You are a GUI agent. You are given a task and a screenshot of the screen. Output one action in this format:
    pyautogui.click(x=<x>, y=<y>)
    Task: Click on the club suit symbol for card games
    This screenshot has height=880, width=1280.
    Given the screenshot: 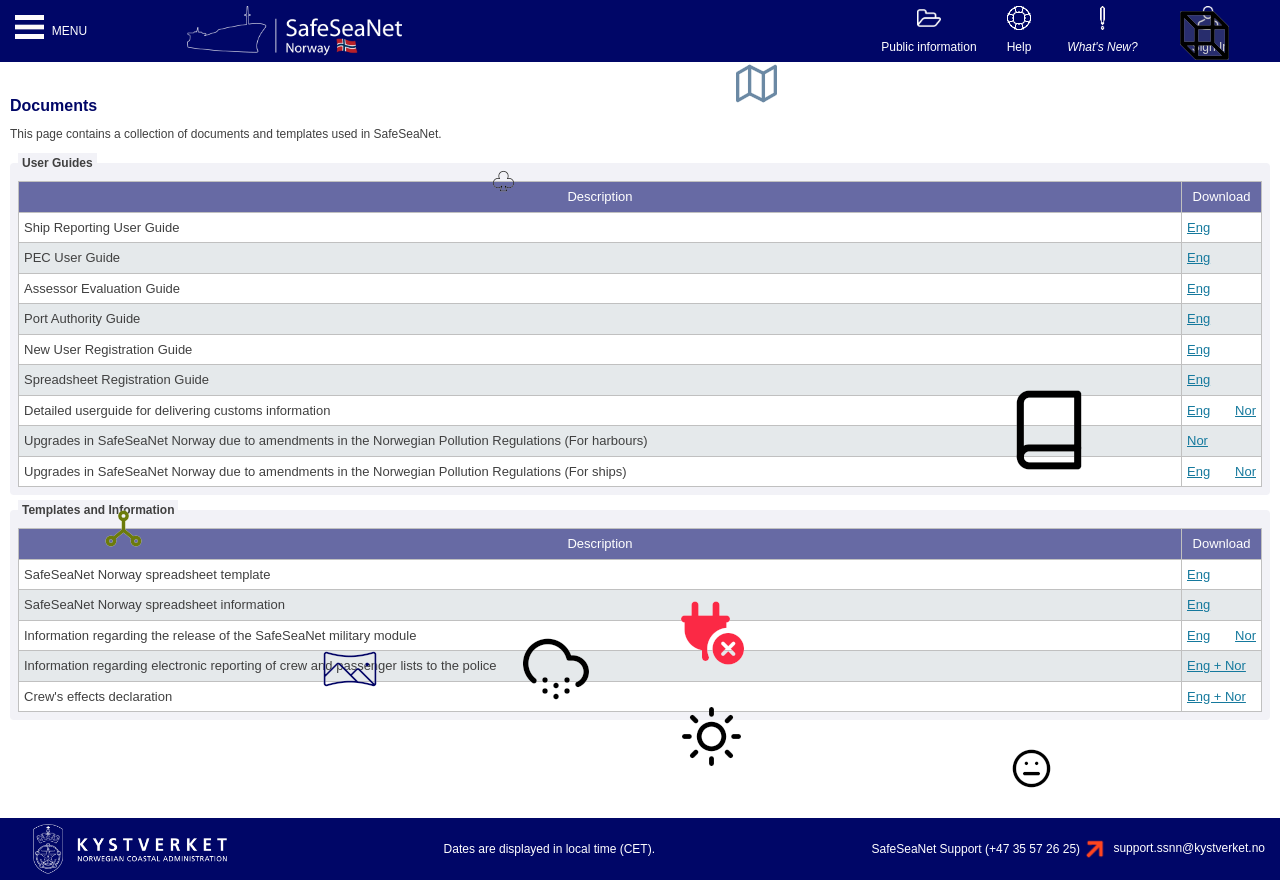 What is the action you would take?
    pyautogui.click(x=503, y=181)
    